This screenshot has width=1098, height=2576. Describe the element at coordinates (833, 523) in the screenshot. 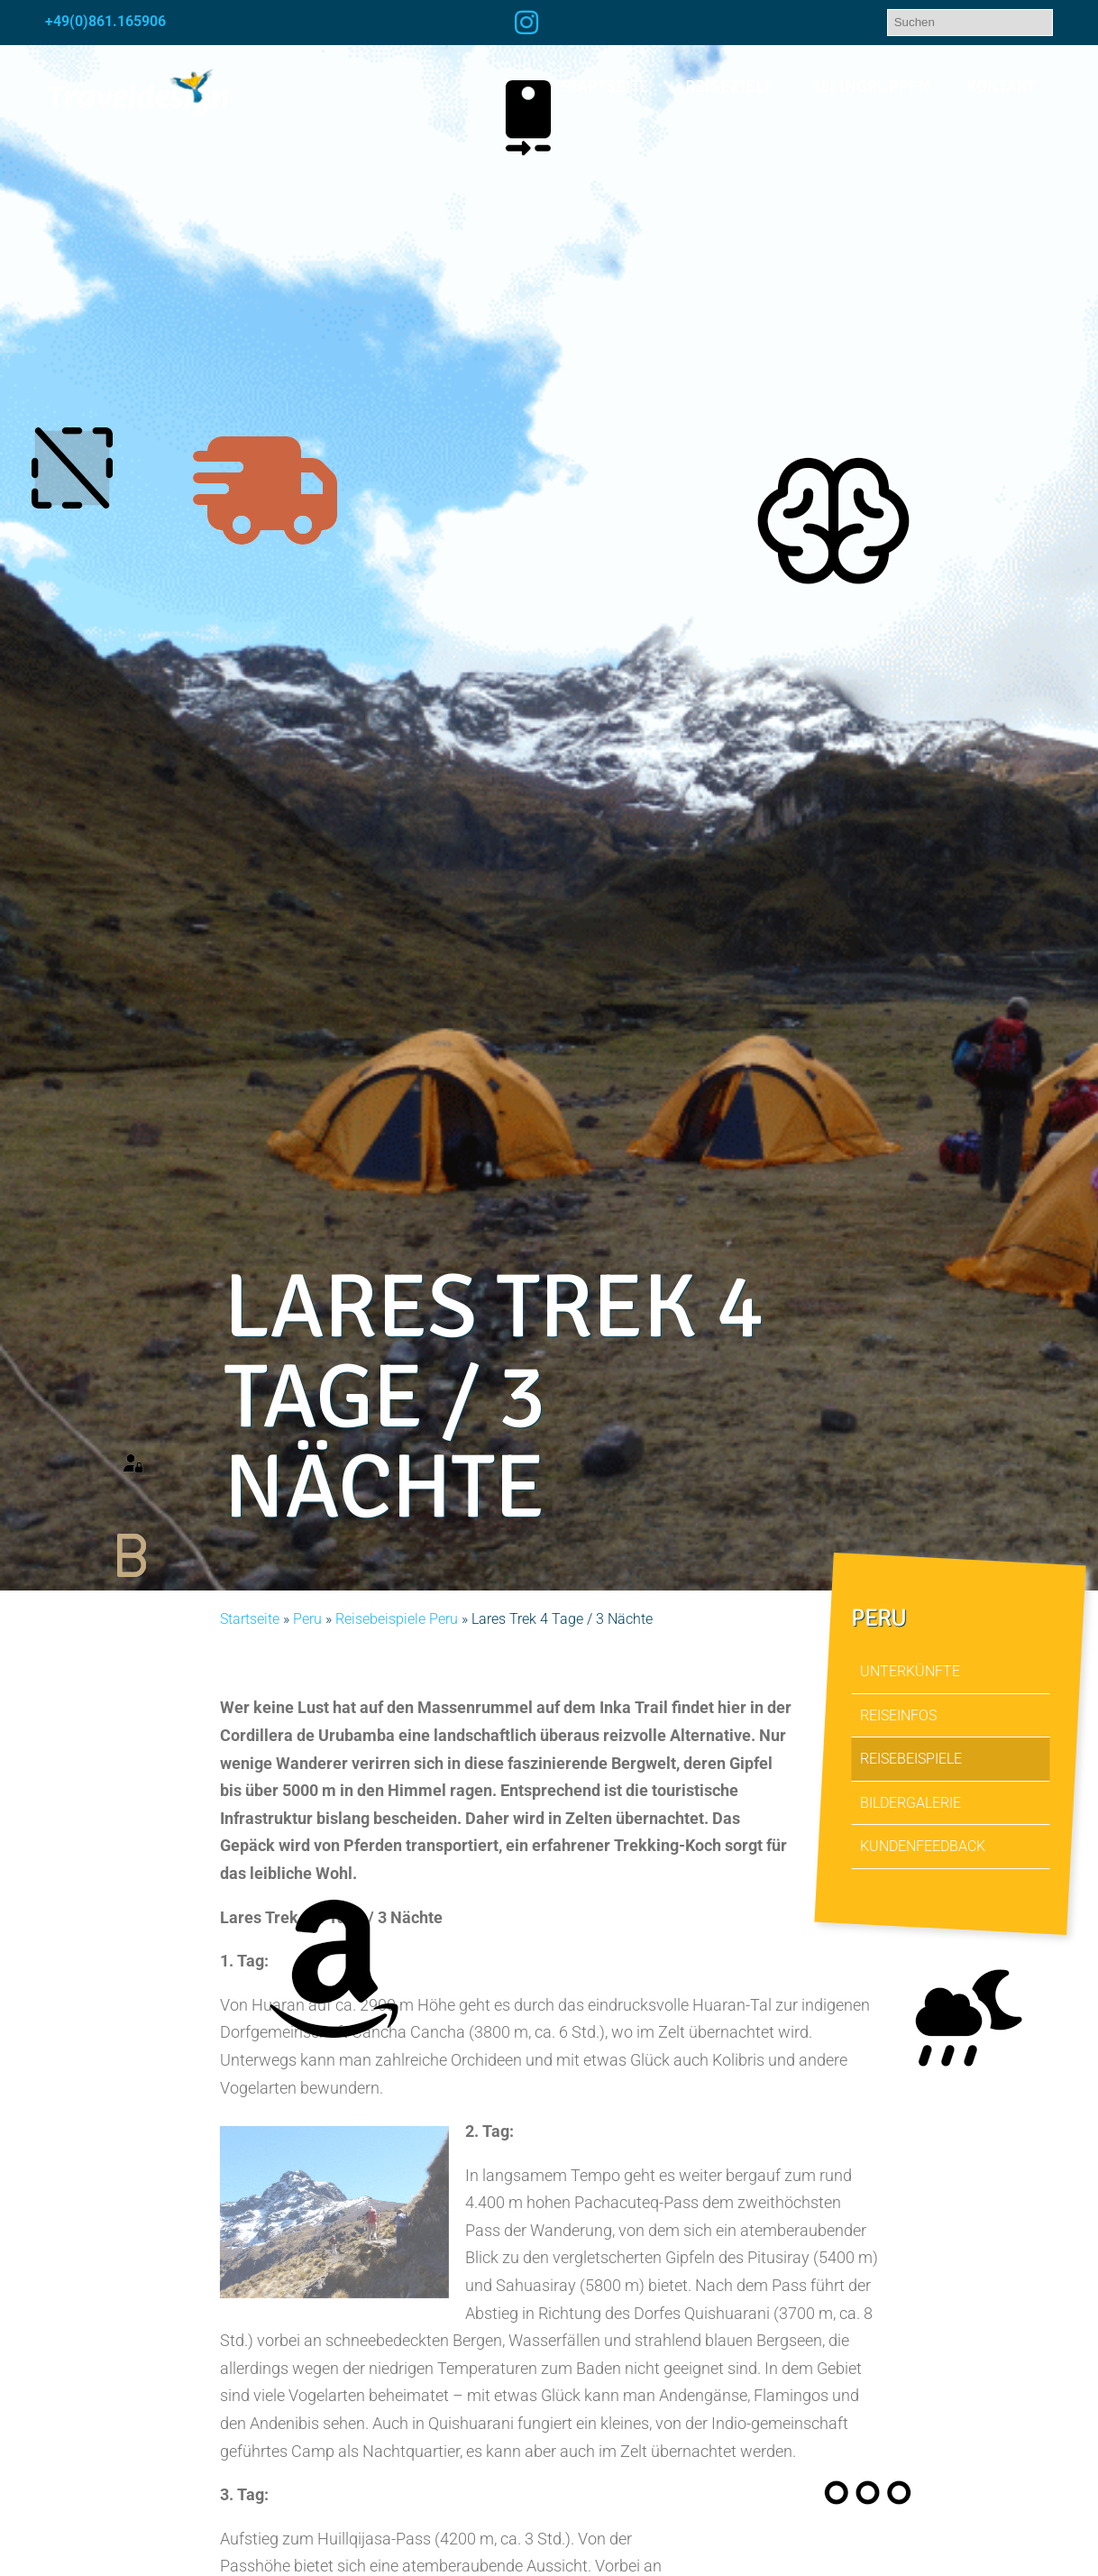

I see `access AI or smart features` at that location.